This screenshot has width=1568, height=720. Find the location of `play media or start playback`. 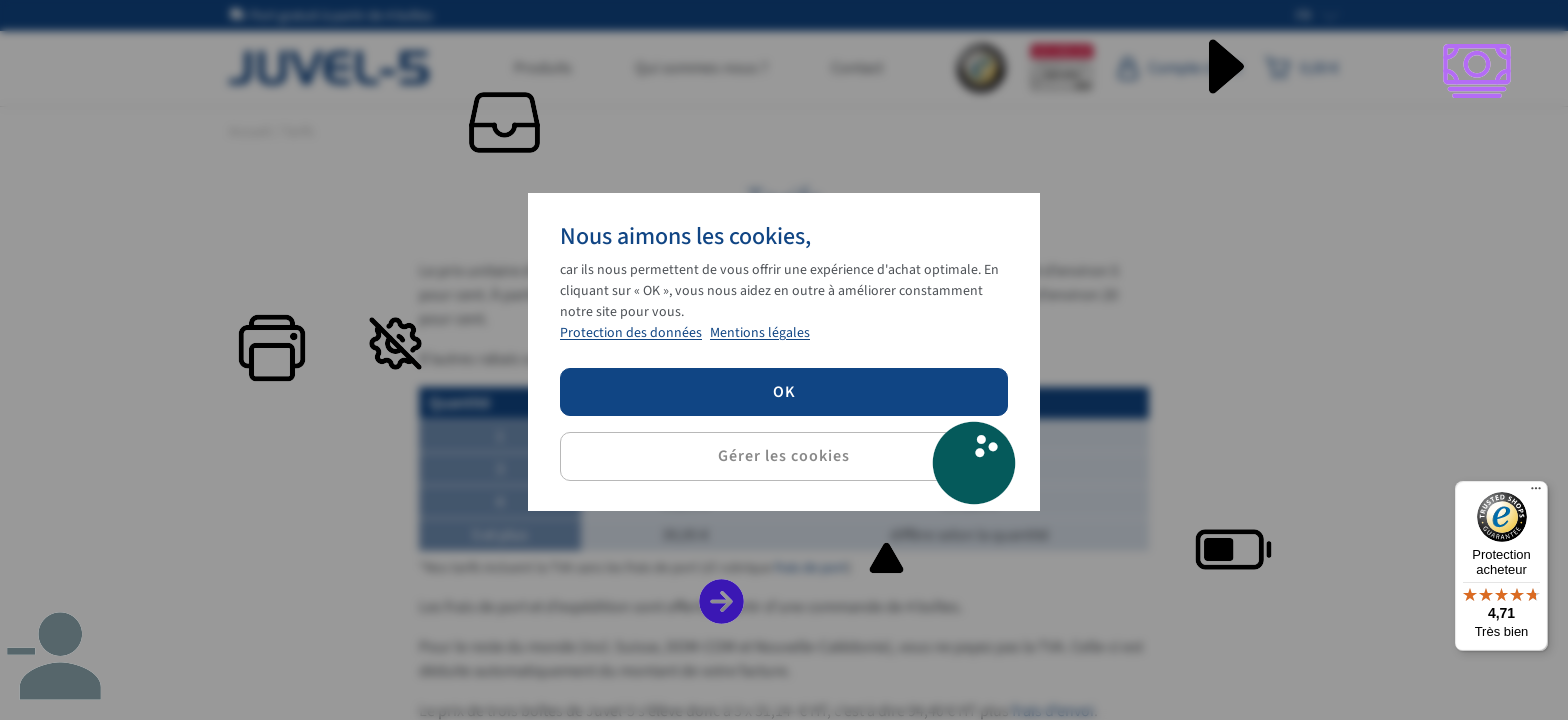

play media or start playback is located at coordinates (1226, 66).